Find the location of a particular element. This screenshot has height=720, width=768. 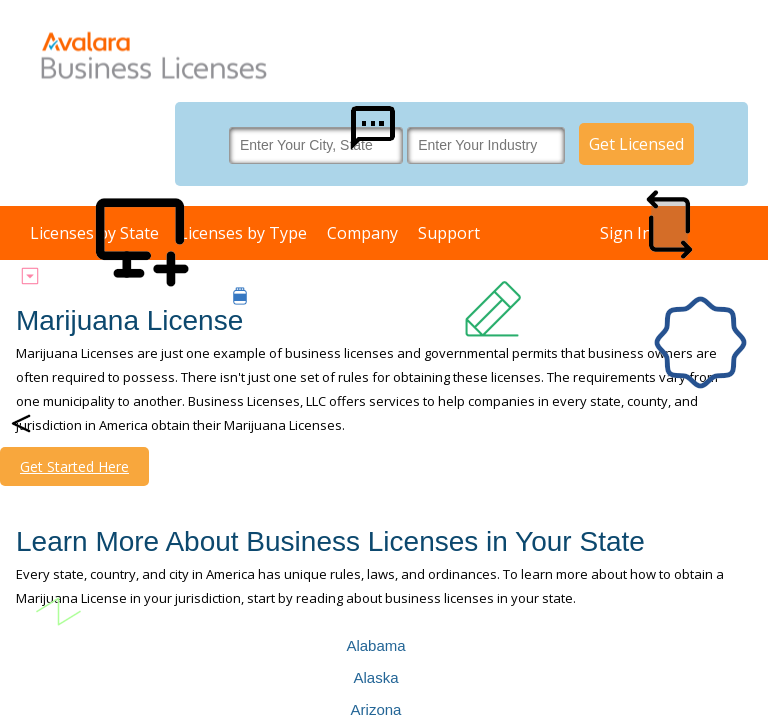

select sawtooth waveform in audio synthesizer is located at coordinates (58, 611).